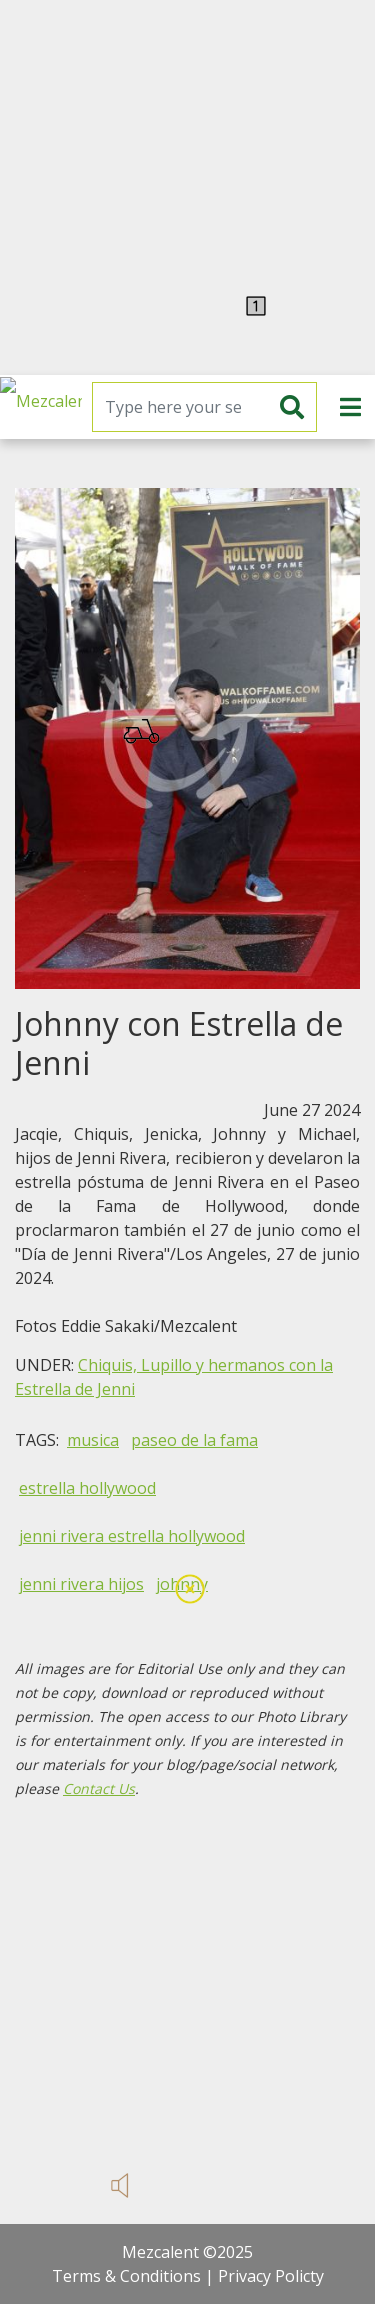  I want to click on close or dismiss a dialog, so click(190, 1589).